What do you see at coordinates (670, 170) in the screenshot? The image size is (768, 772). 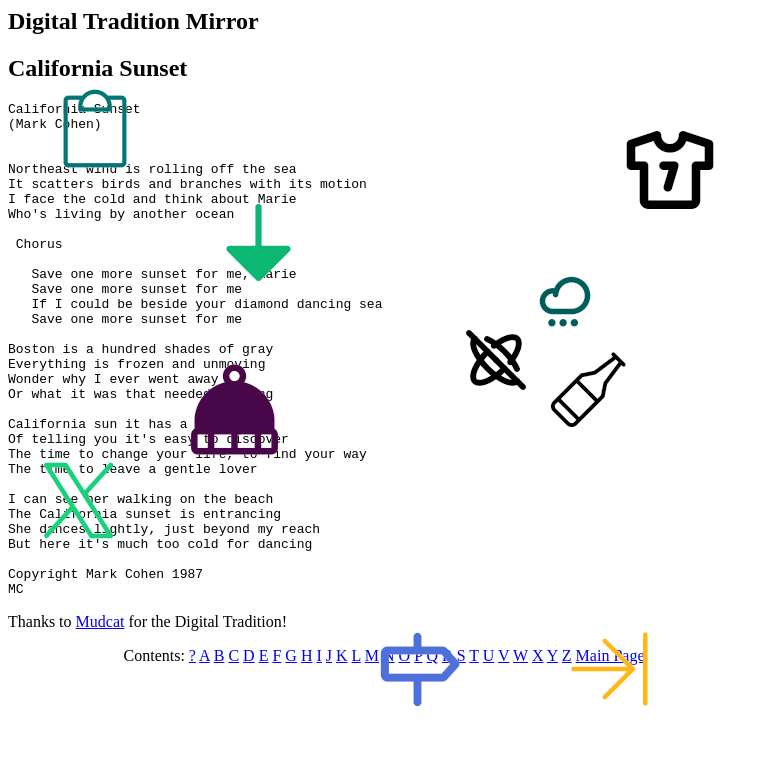 I see `select team jersey or player number` at bounding box center [670, 170].